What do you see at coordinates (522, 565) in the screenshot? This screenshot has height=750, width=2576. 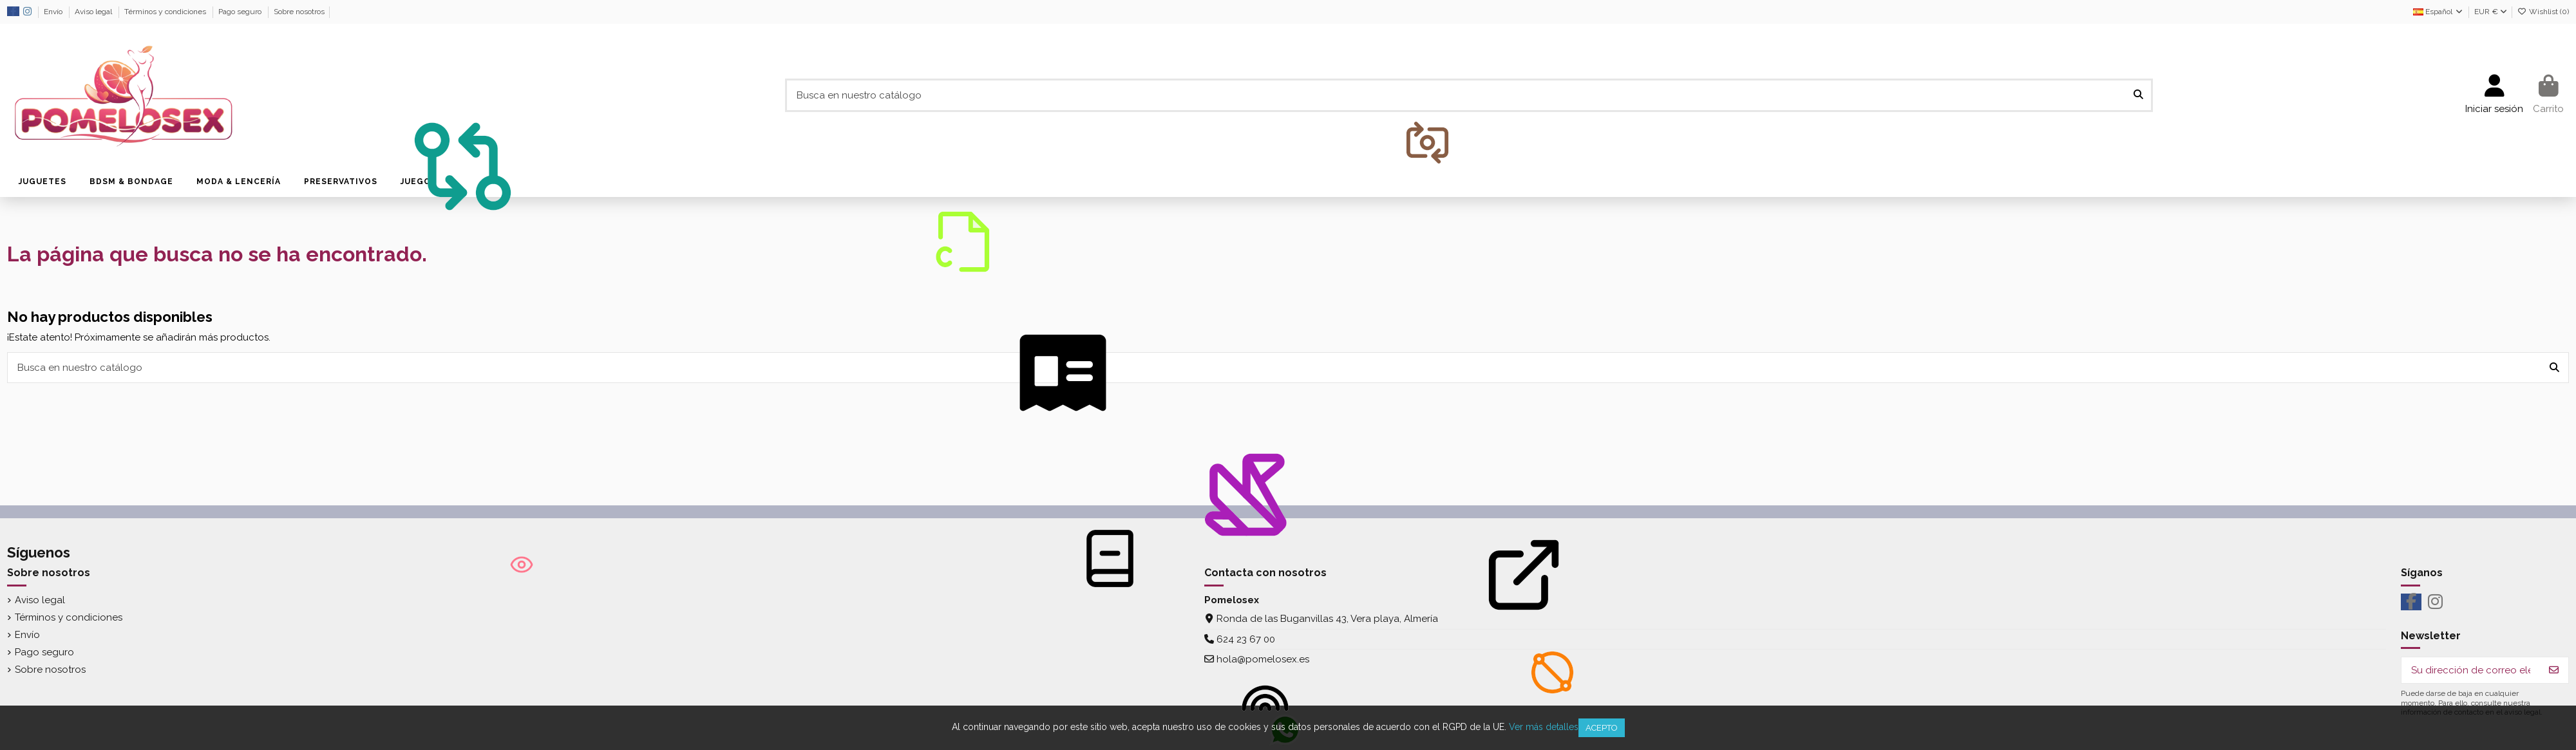 I see `view or preview content` at bounding box center [522, 565].